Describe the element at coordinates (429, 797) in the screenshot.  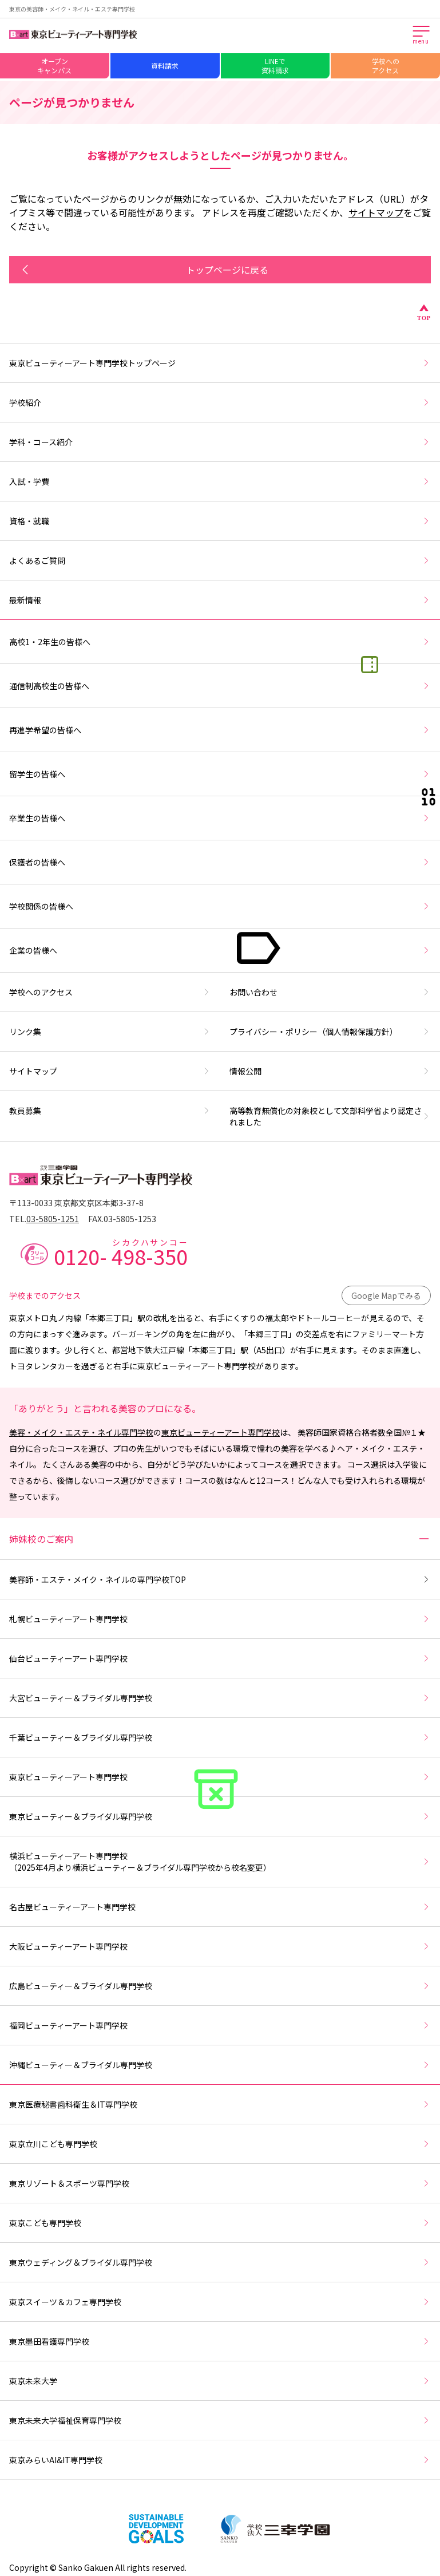
I see `view or edit binary code` at that location.